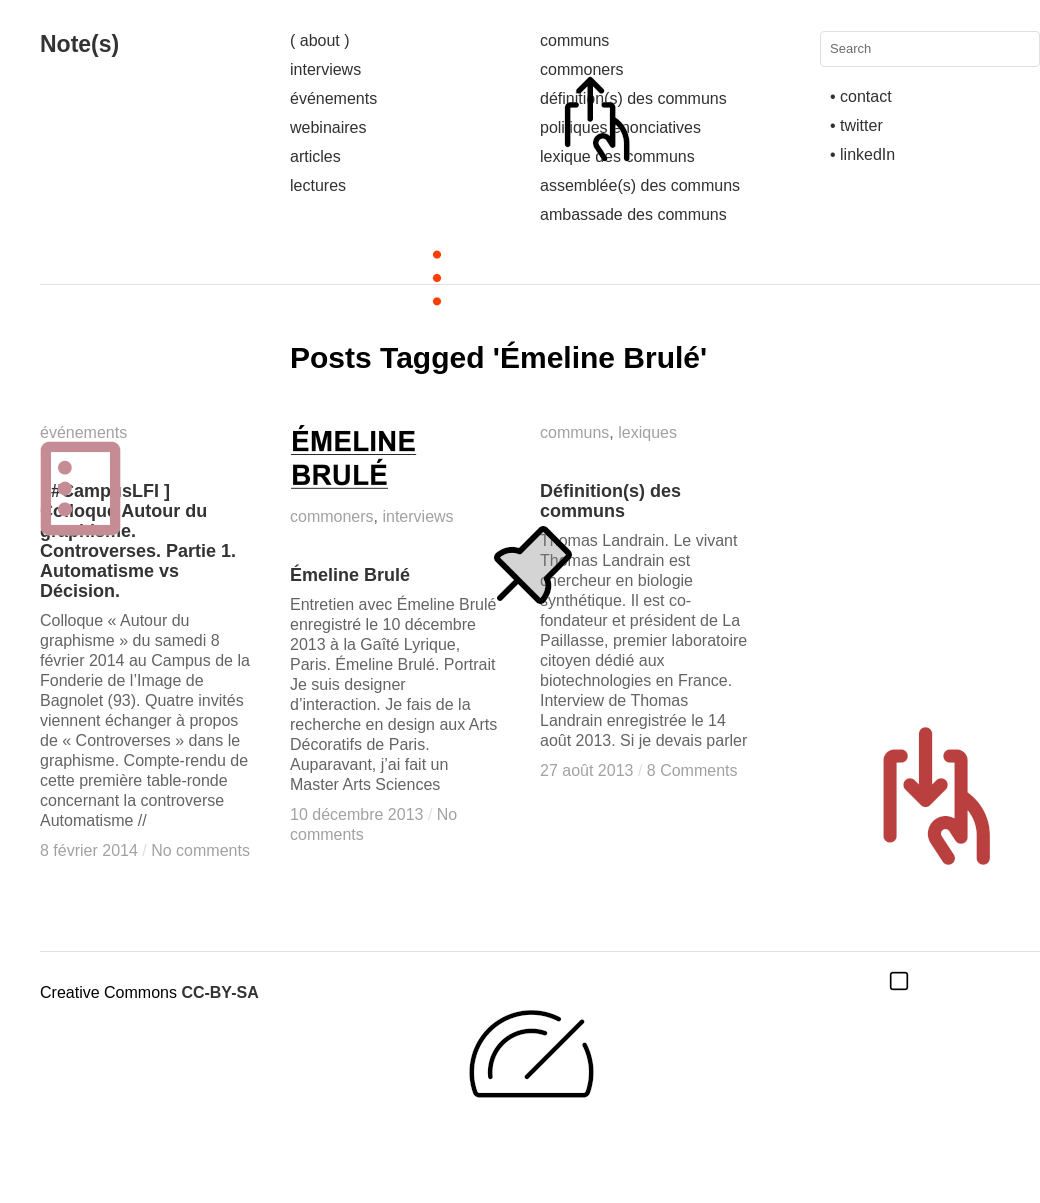 Image resolution: width=1040 pixels, height=1203 pixels. Describe the element at coordinates (530, 568) in the screenshot. I see `pin an item to keep it visible` at that location.